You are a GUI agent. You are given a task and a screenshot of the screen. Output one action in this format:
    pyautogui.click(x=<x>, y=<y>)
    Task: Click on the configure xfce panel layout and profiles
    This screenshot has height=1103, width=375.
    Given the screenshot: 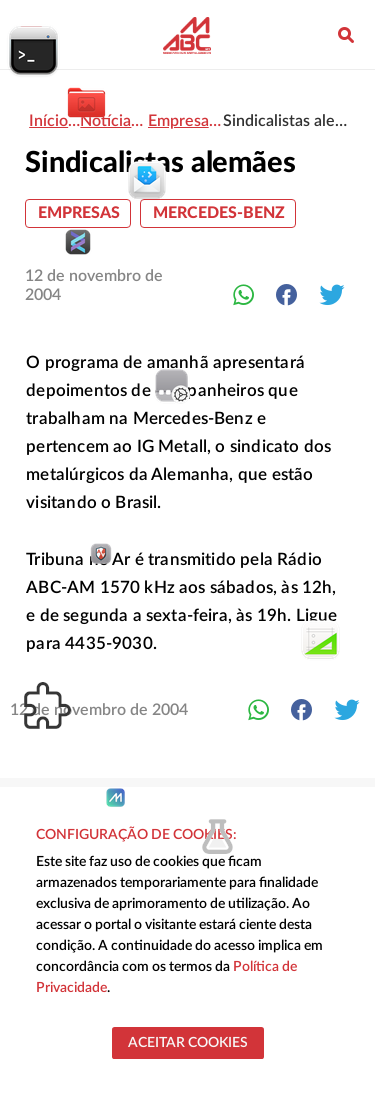 What is the action you would take?
    pyautogui.click(x=172, y=386)
    